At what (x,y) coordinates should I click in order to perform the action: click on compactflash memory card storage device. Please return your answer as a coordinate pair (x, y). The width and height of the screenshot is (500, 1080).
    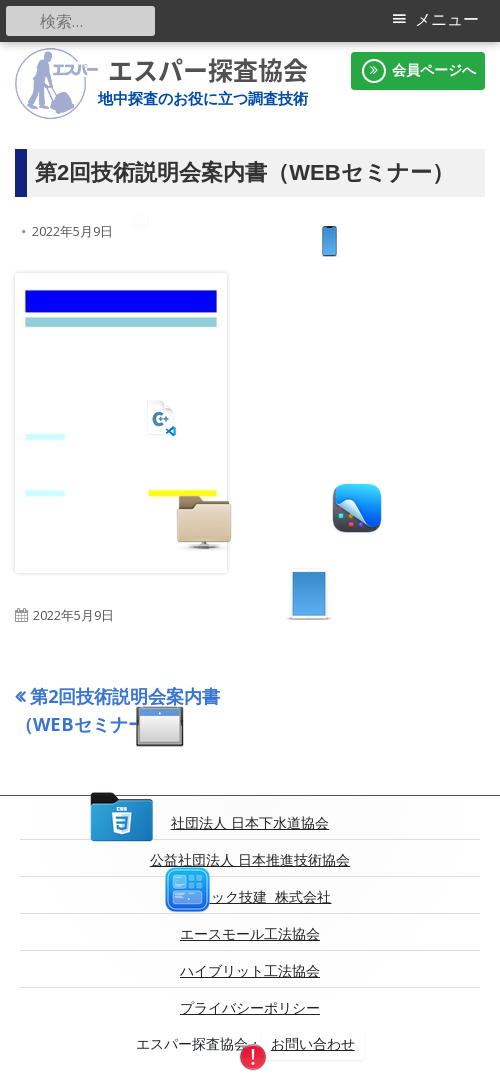
    Looking at the image, I should click on (159, 725).